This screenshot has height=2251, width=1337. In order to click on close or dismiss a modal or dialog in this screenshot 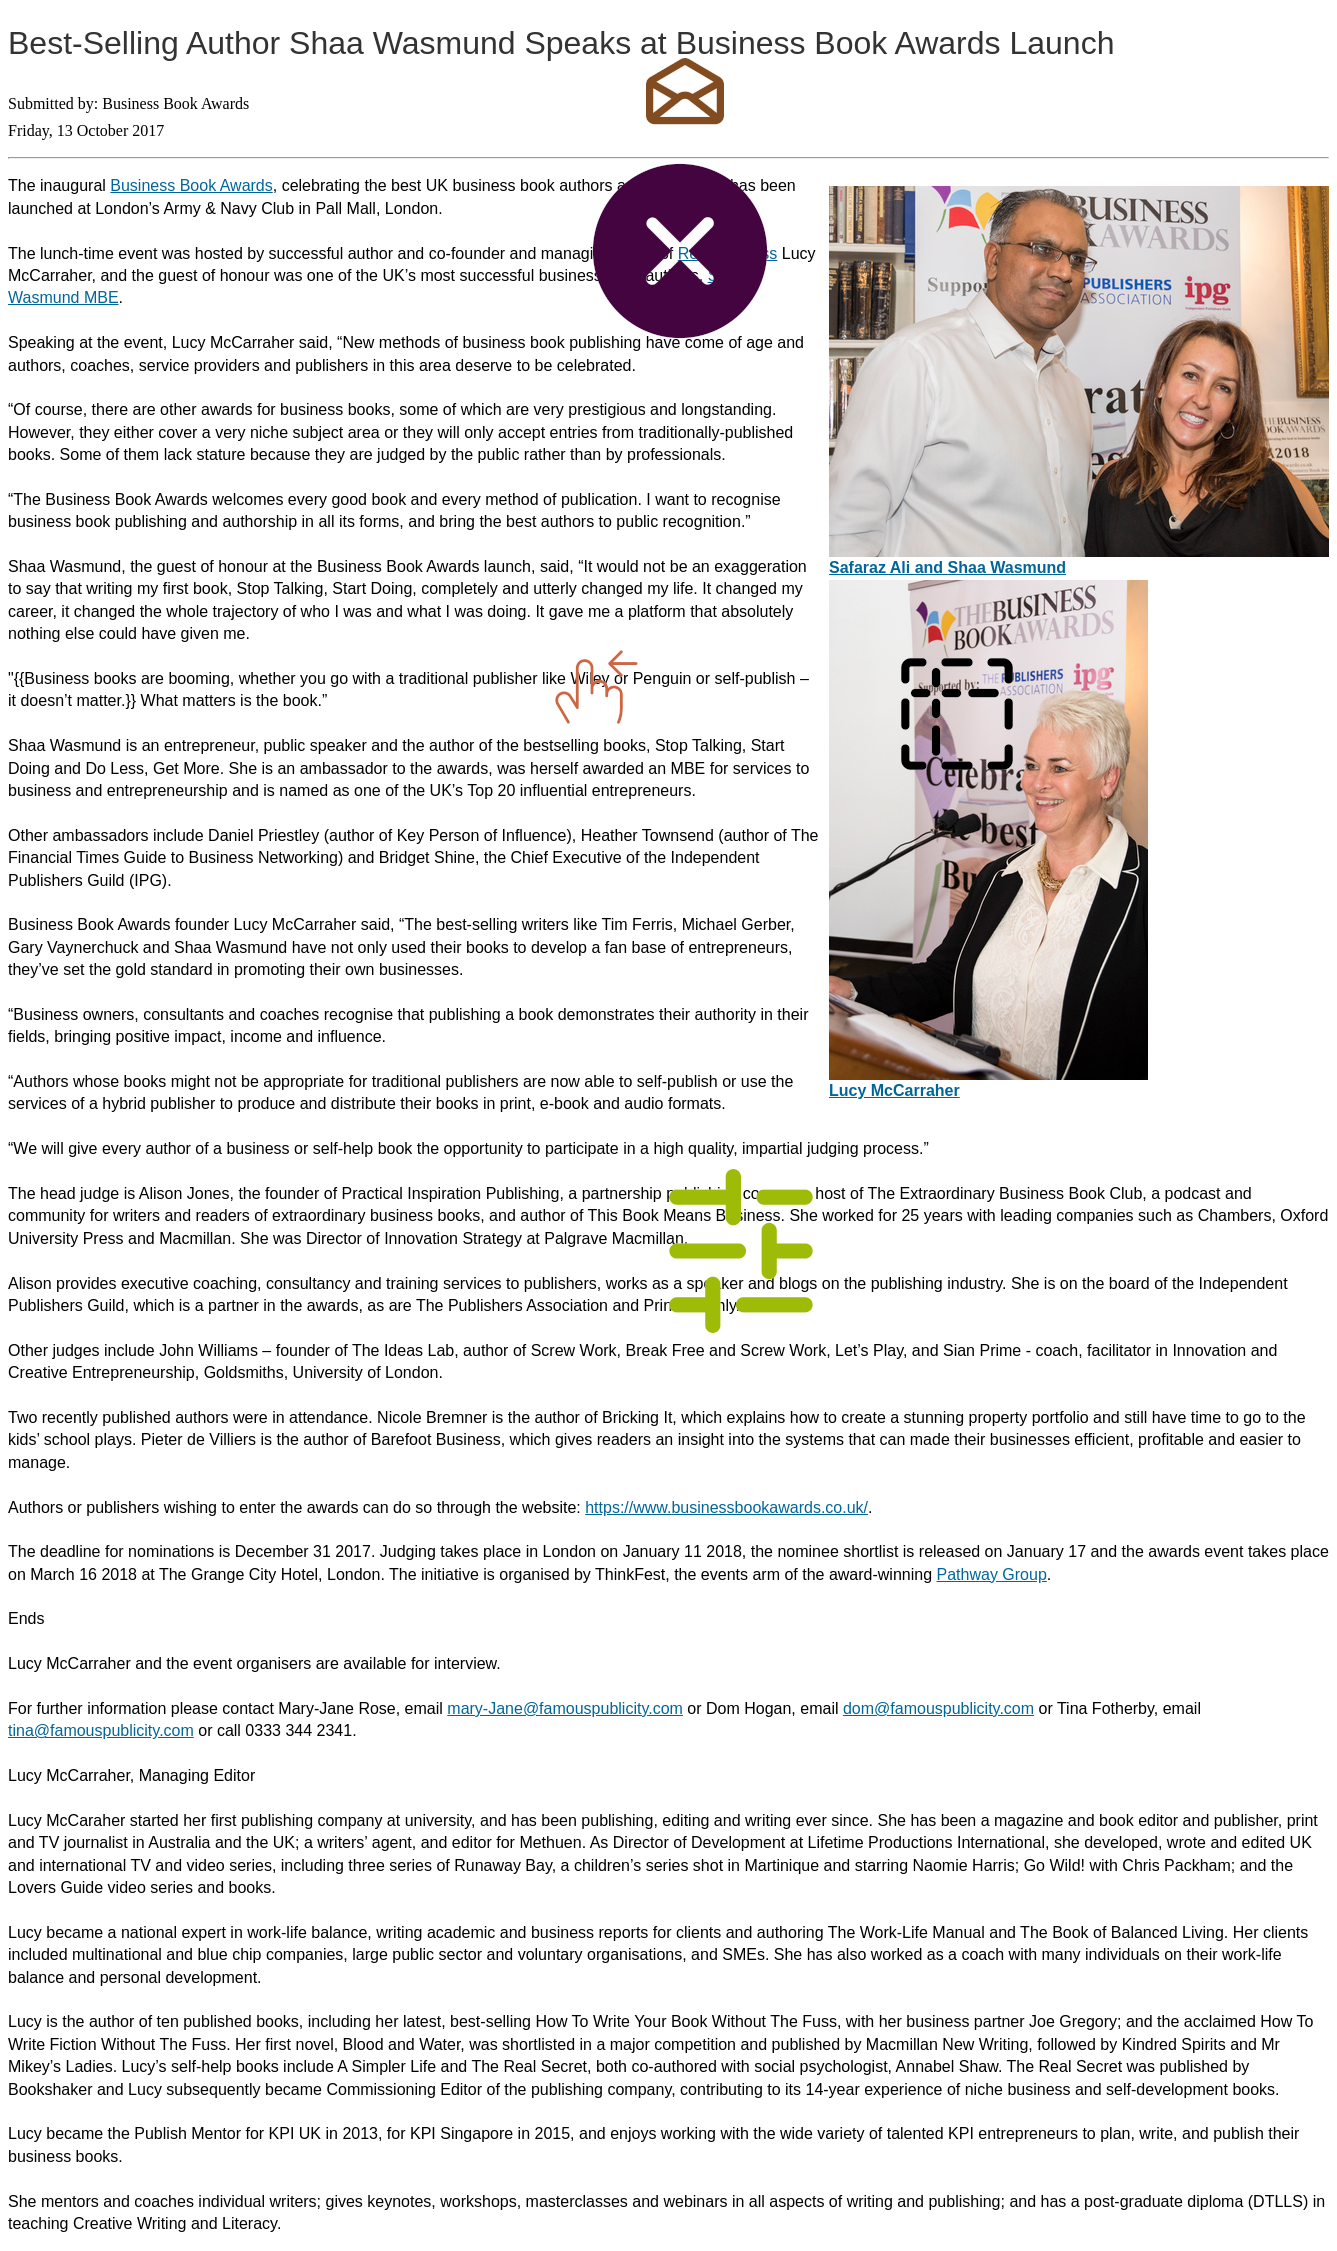, I will do `click(680, 251)`.